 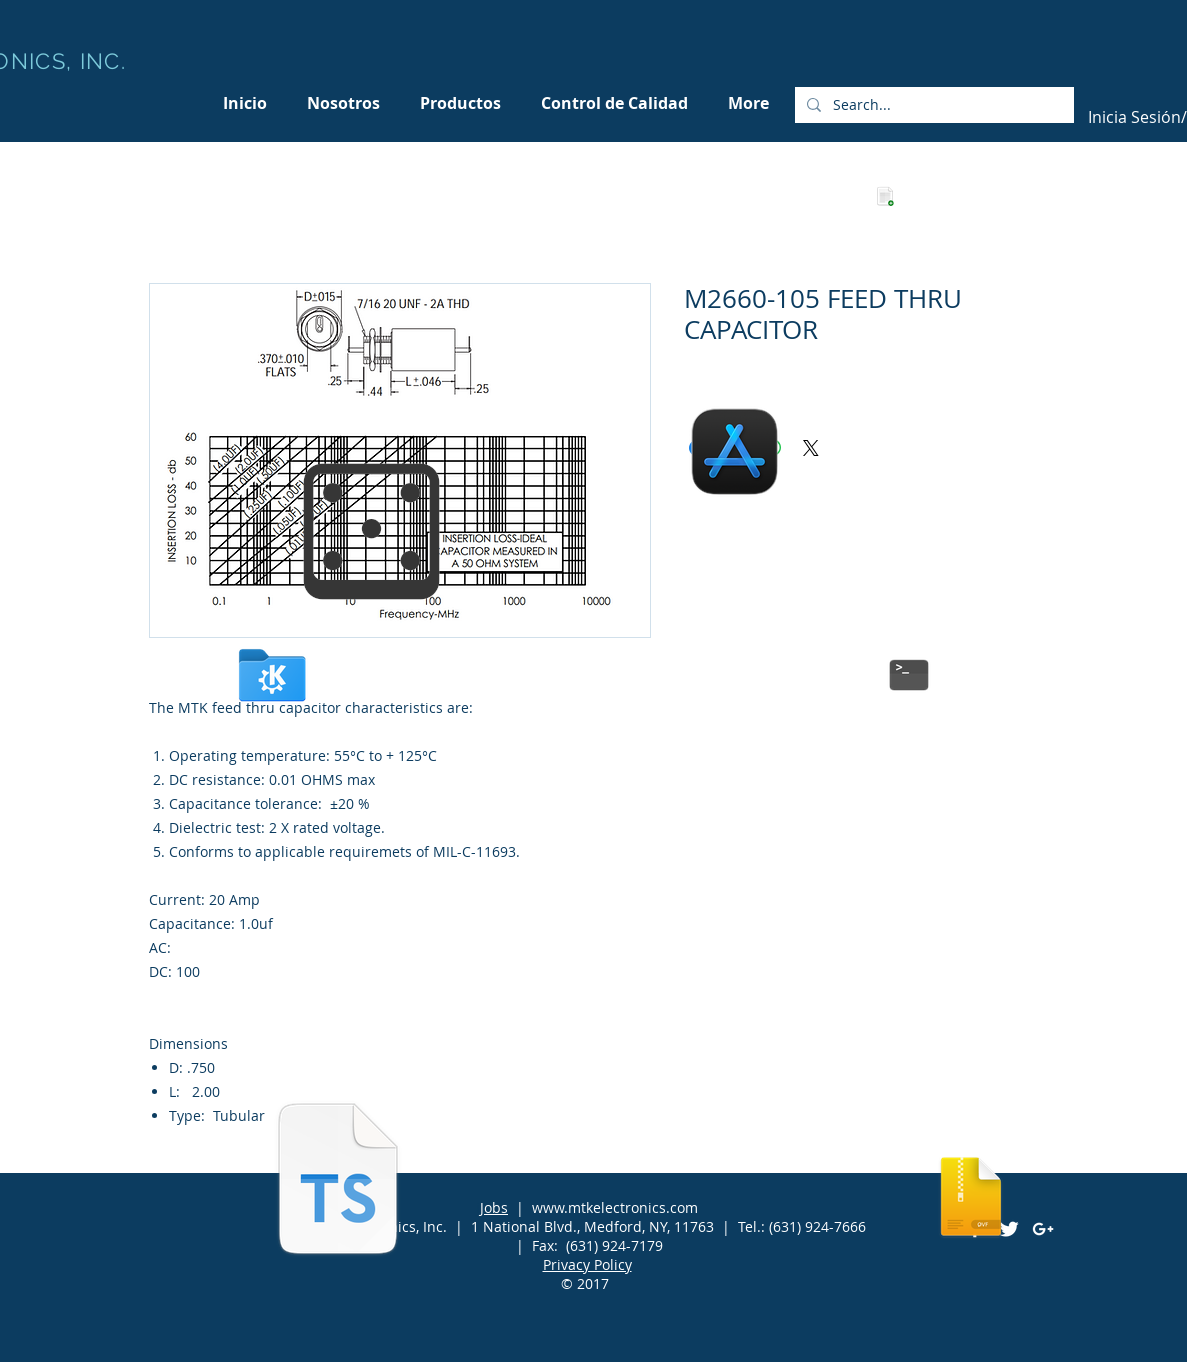 I want to click on open the app store connect or developer tools, so click(x=734, y=451).